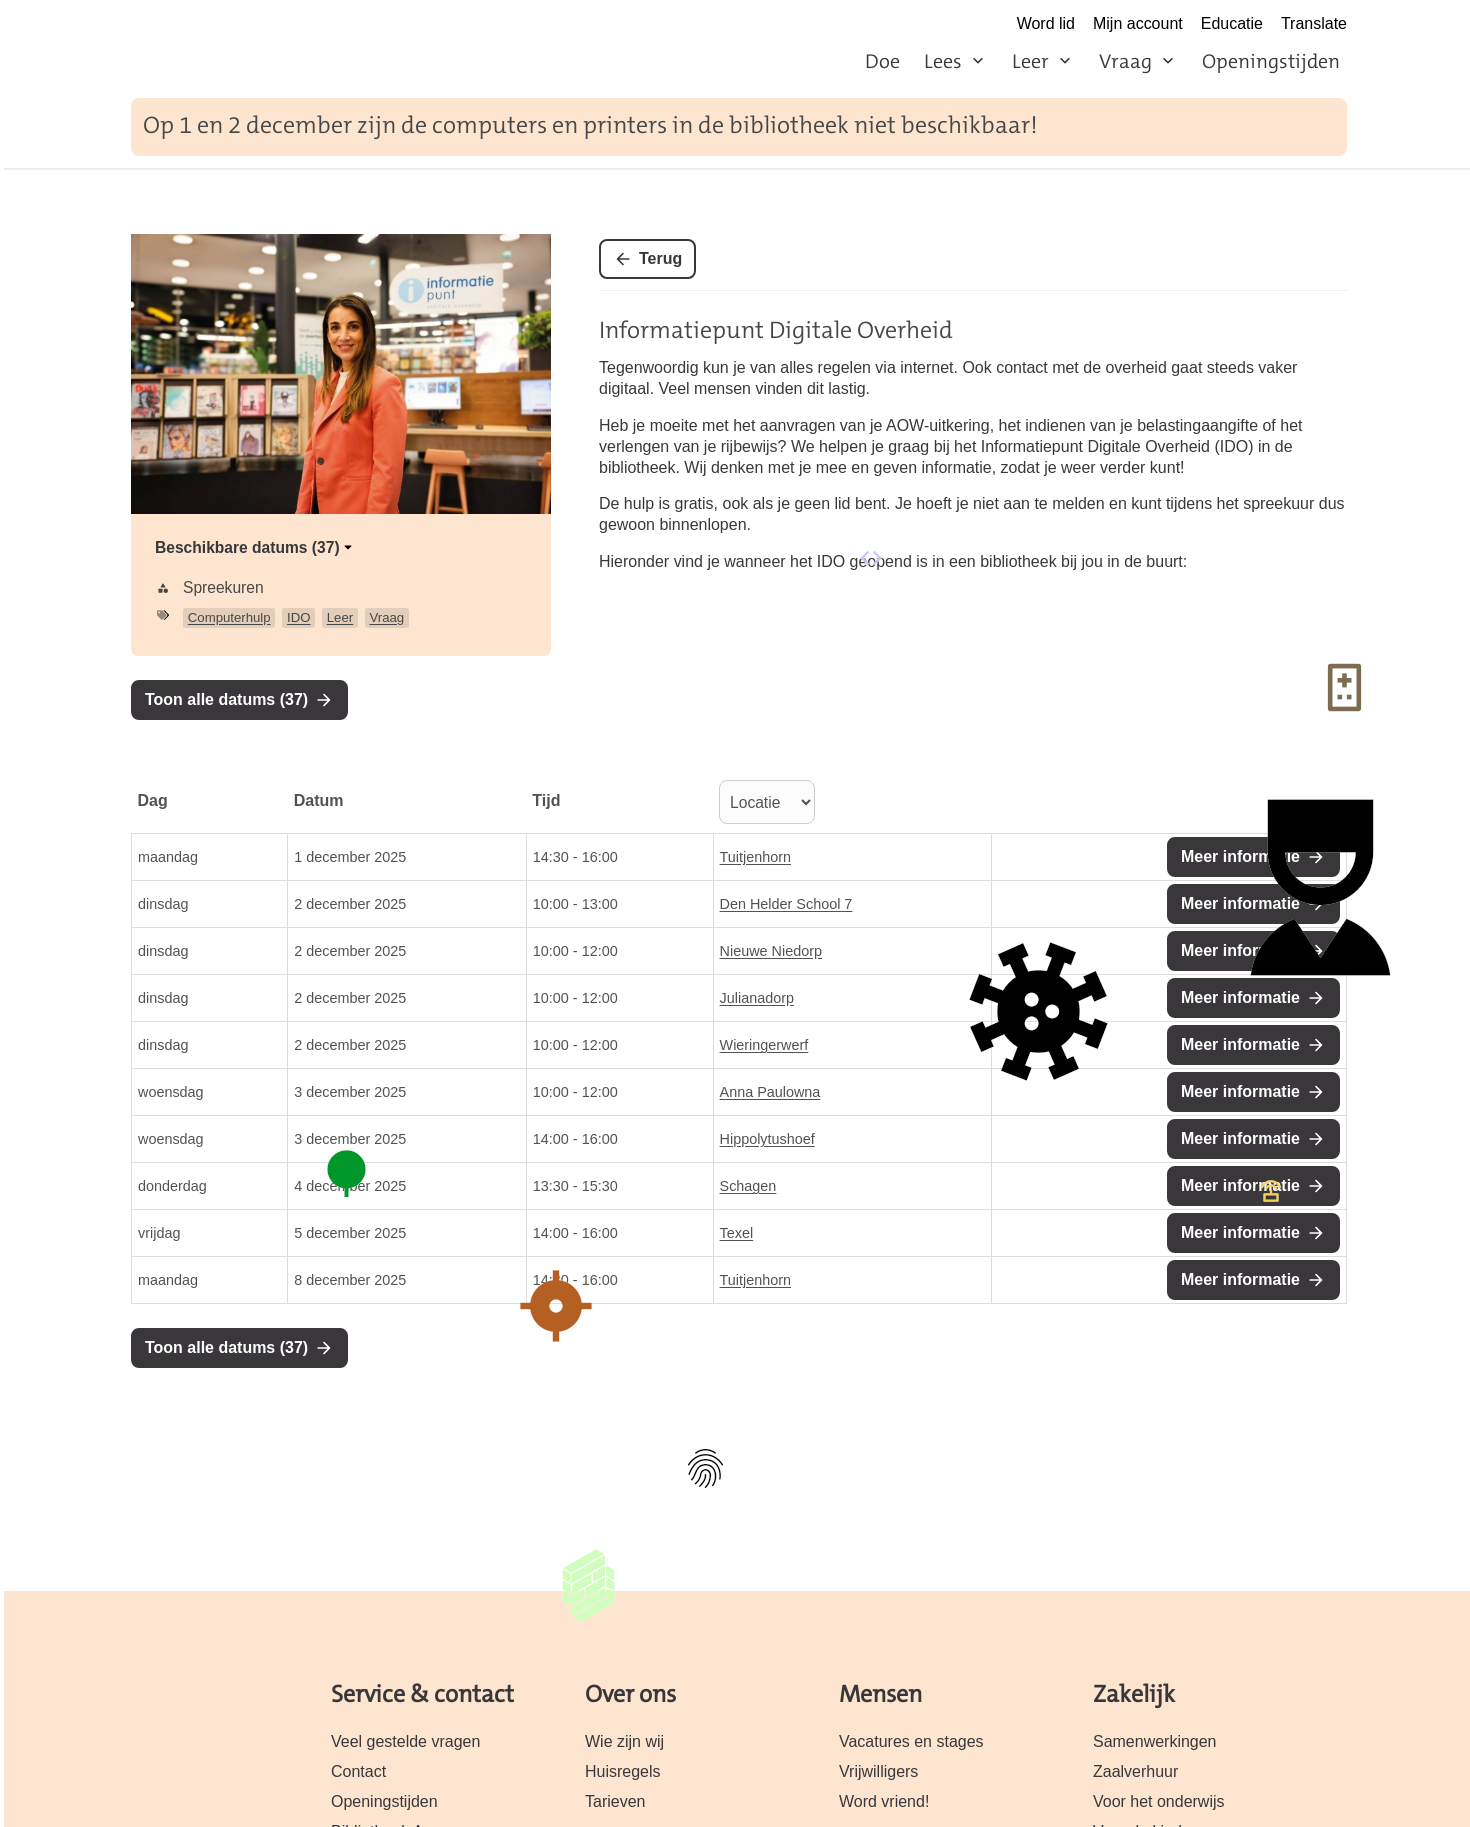 This screenshot has width=1470, height=1827. I want to click on mark a location on the map, so click(346, 1171).